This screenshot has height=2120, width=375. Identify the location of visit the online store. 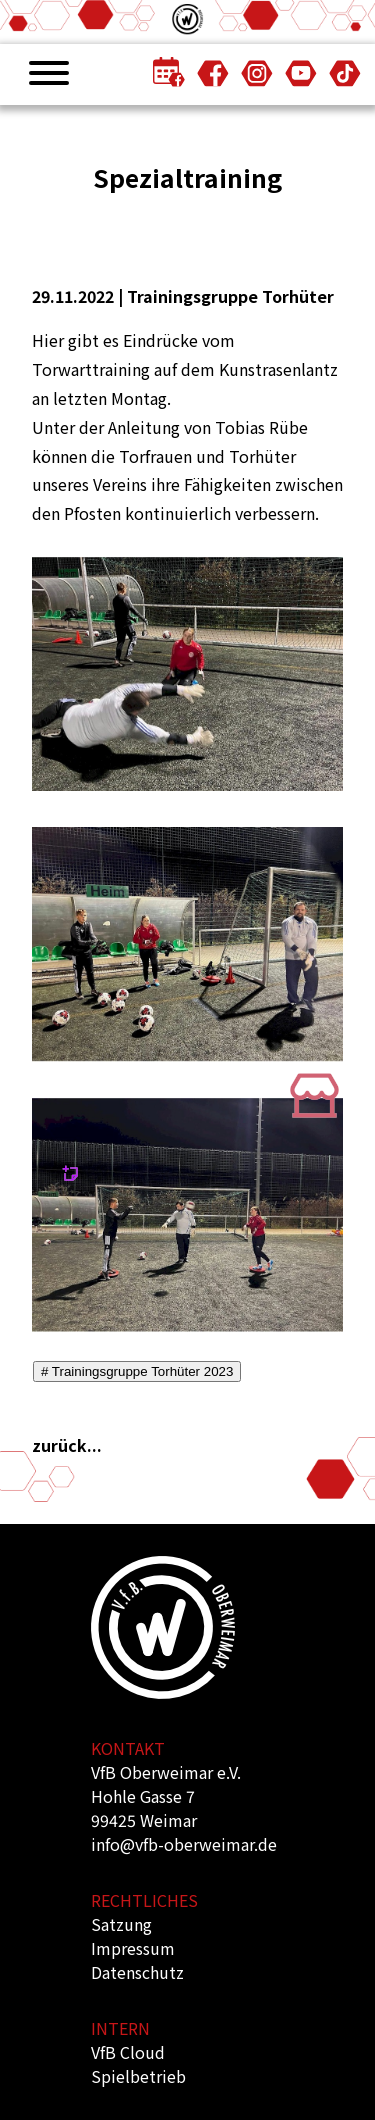
(314, 1095).